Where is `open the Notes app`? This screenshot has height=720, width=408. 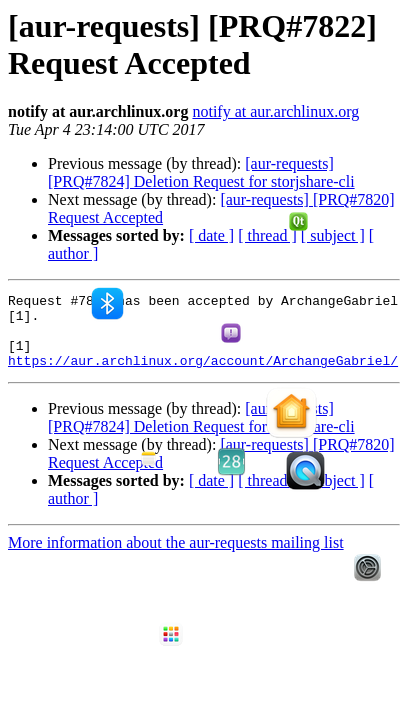
open the Notes app is located at coordinates (148, 458).